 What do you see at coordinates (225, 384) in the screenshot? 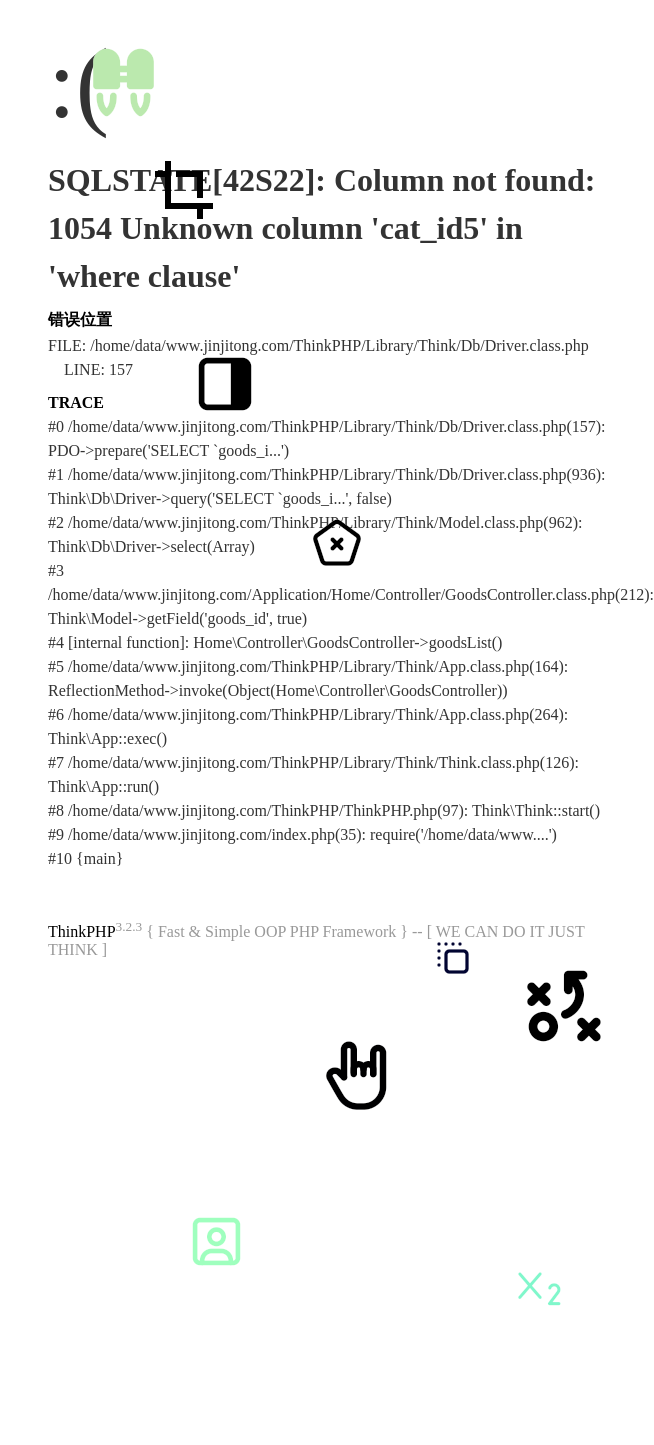
I see `toggle right sidebar panel` at bounding box center [225, 384].